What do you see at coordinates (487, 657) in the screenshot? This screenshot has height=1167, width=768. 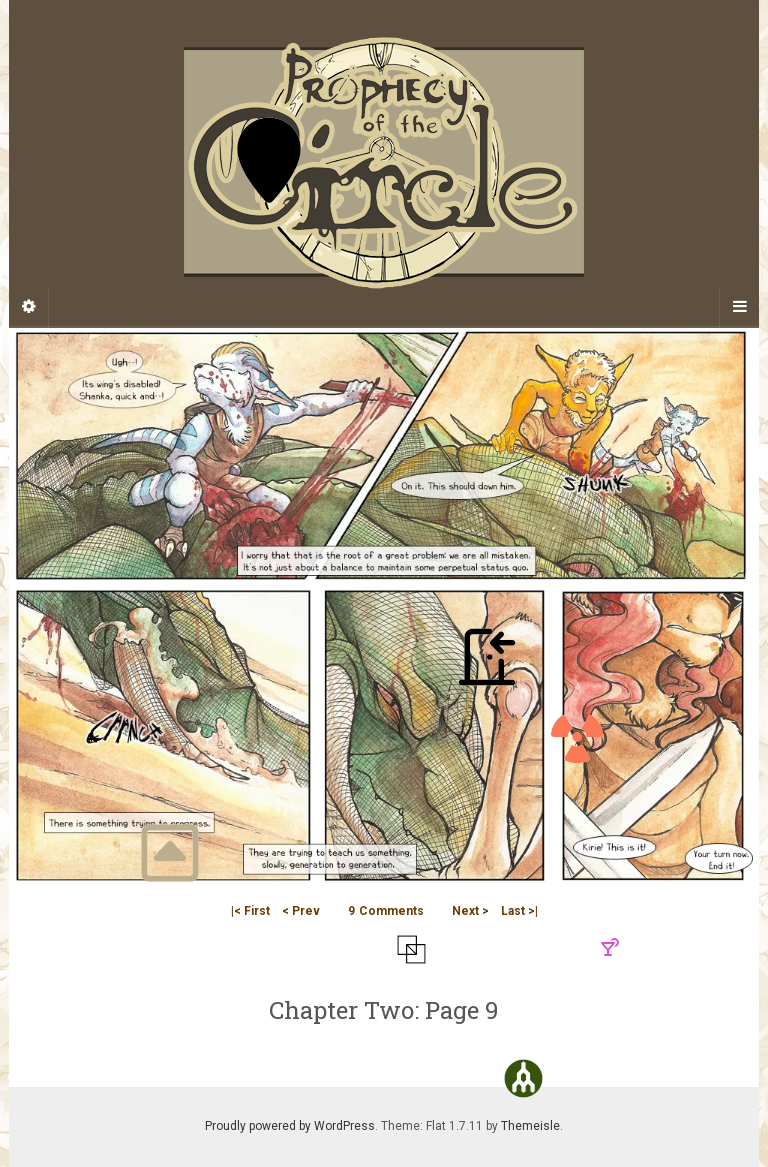 I see `log in or sign in to your account` at bounding box center [487, 657].